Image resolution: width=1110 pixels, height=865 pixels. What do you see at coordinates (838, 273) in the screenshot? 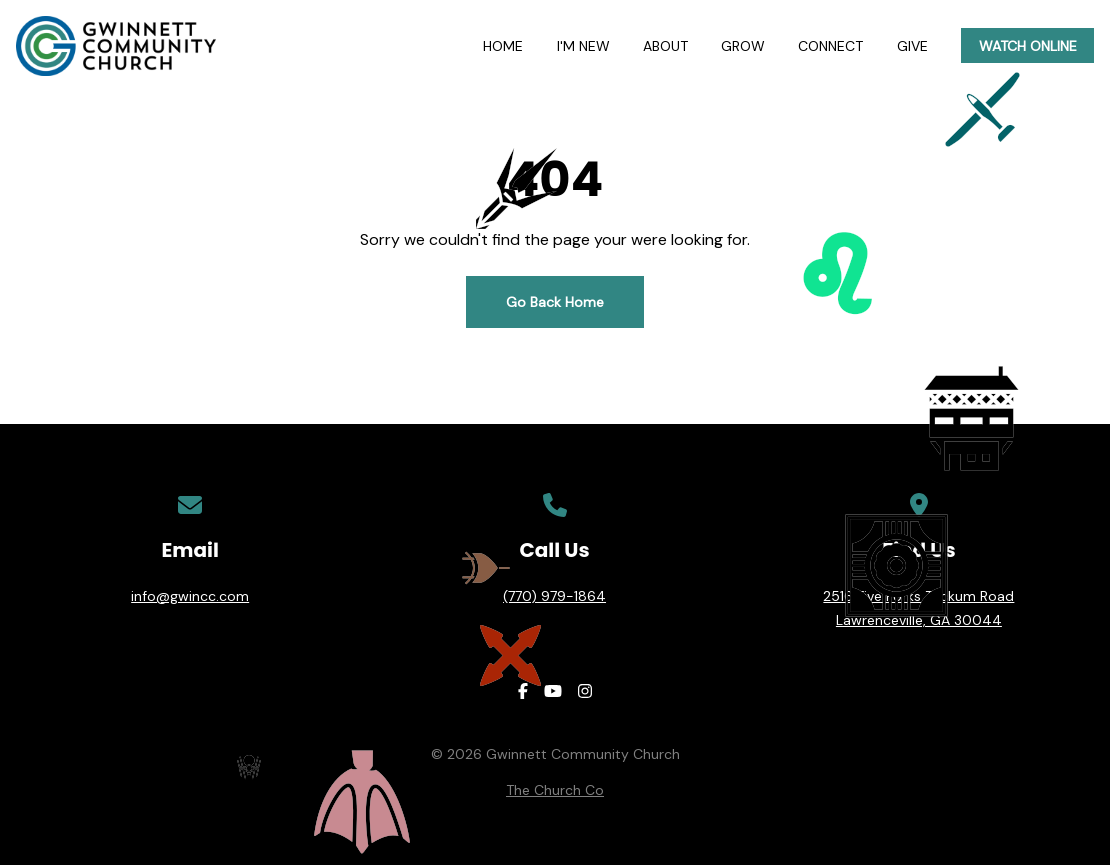
I see `represents the leo zodiac sign` at bounding box center [838, 273].